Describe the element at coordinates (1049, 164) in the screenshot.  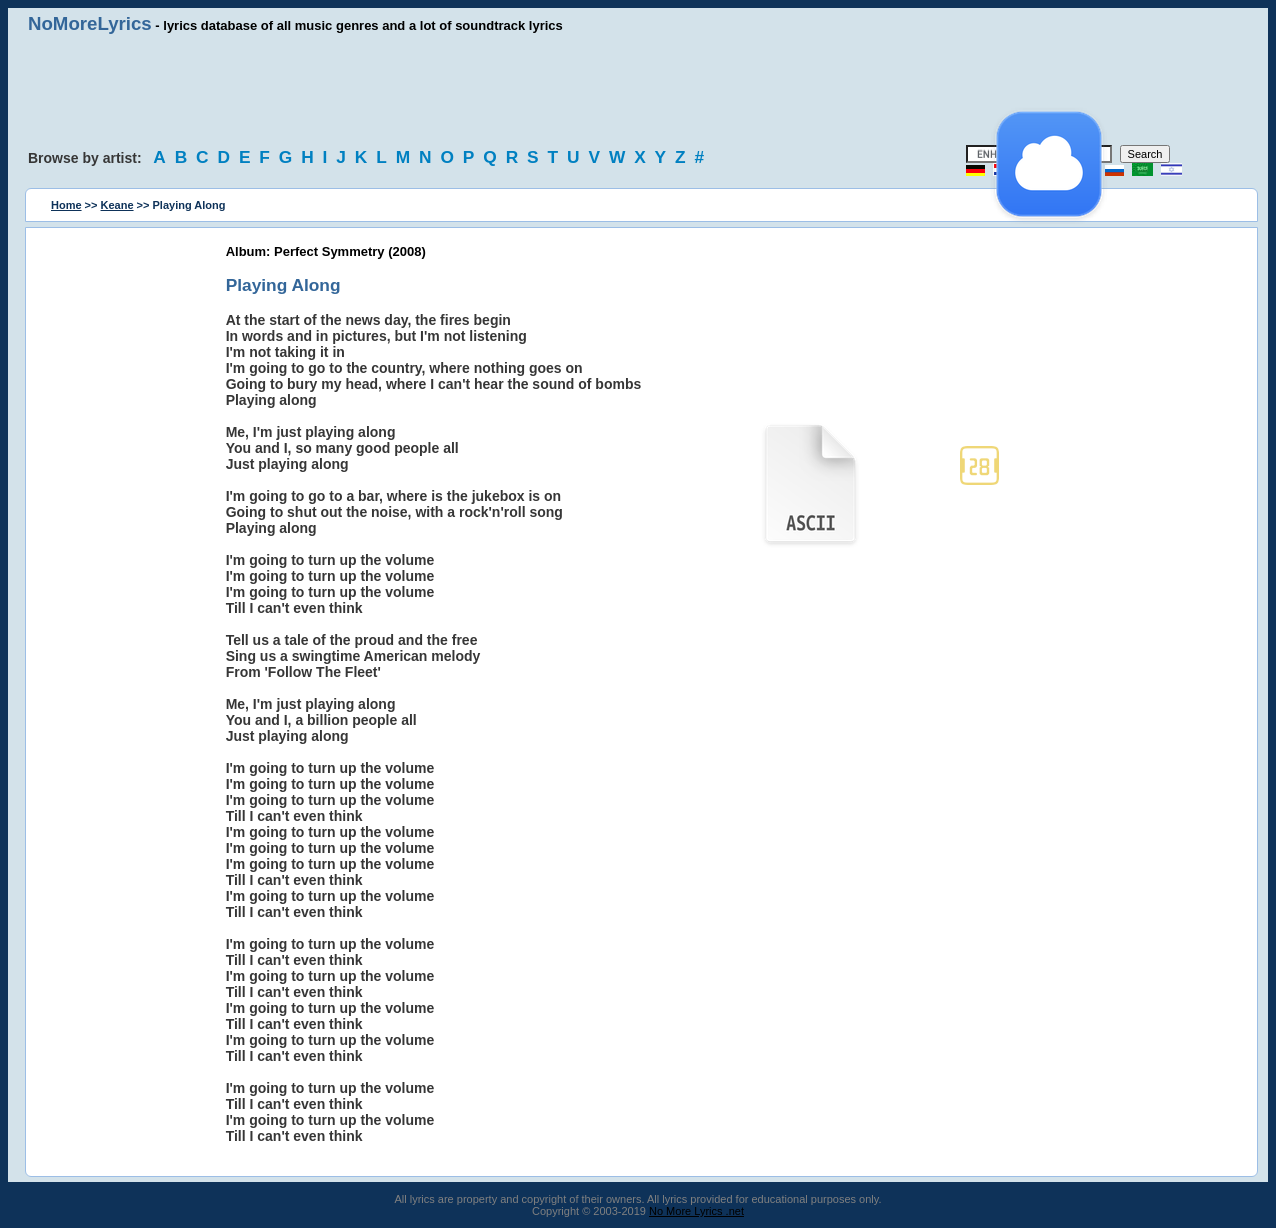
I see `access cloud storage or services` at that location.